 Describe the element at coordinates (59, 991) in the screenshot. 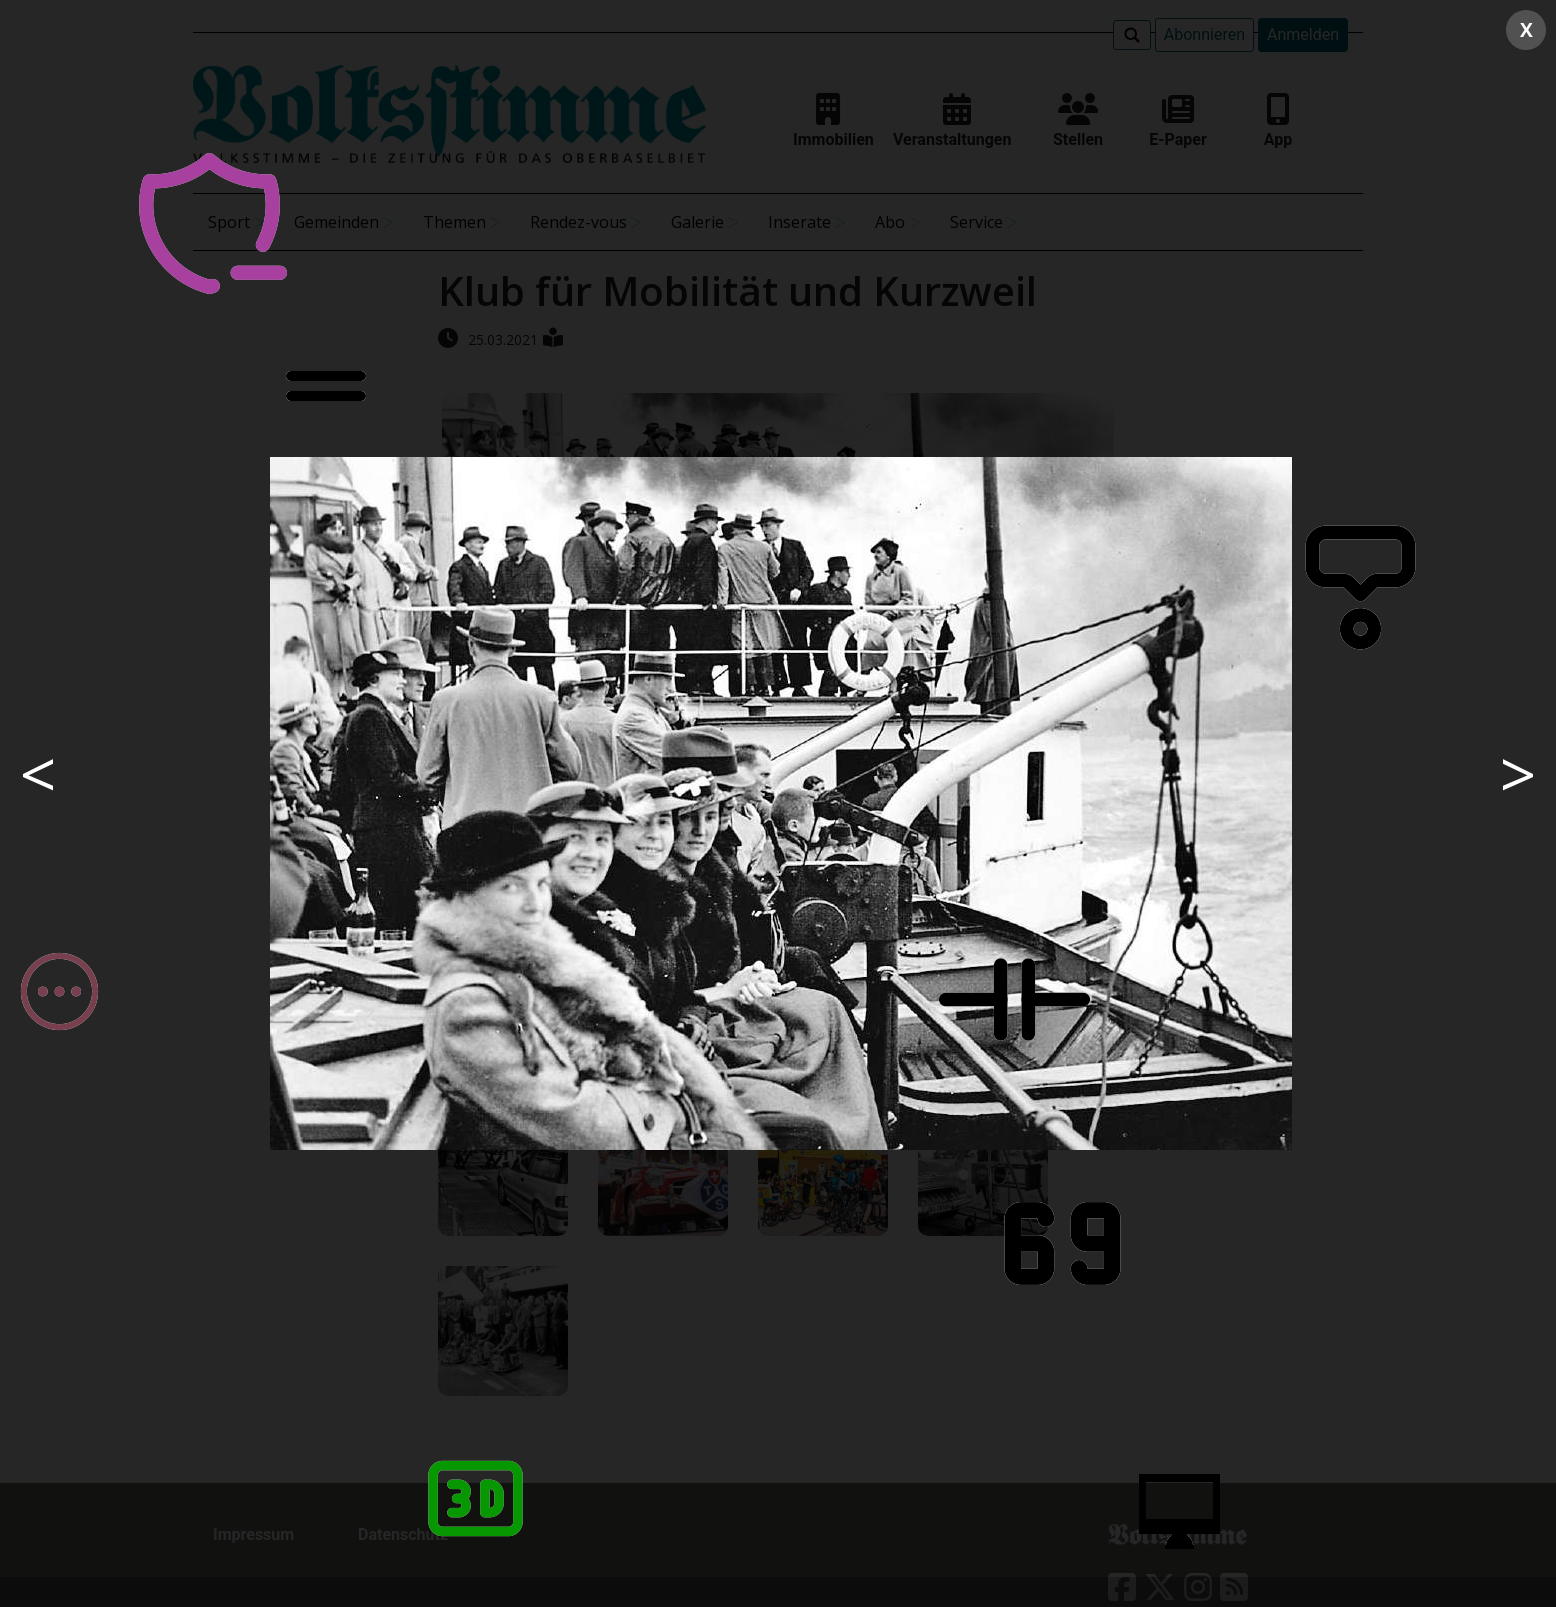

I see `access more options or actions` at that location.